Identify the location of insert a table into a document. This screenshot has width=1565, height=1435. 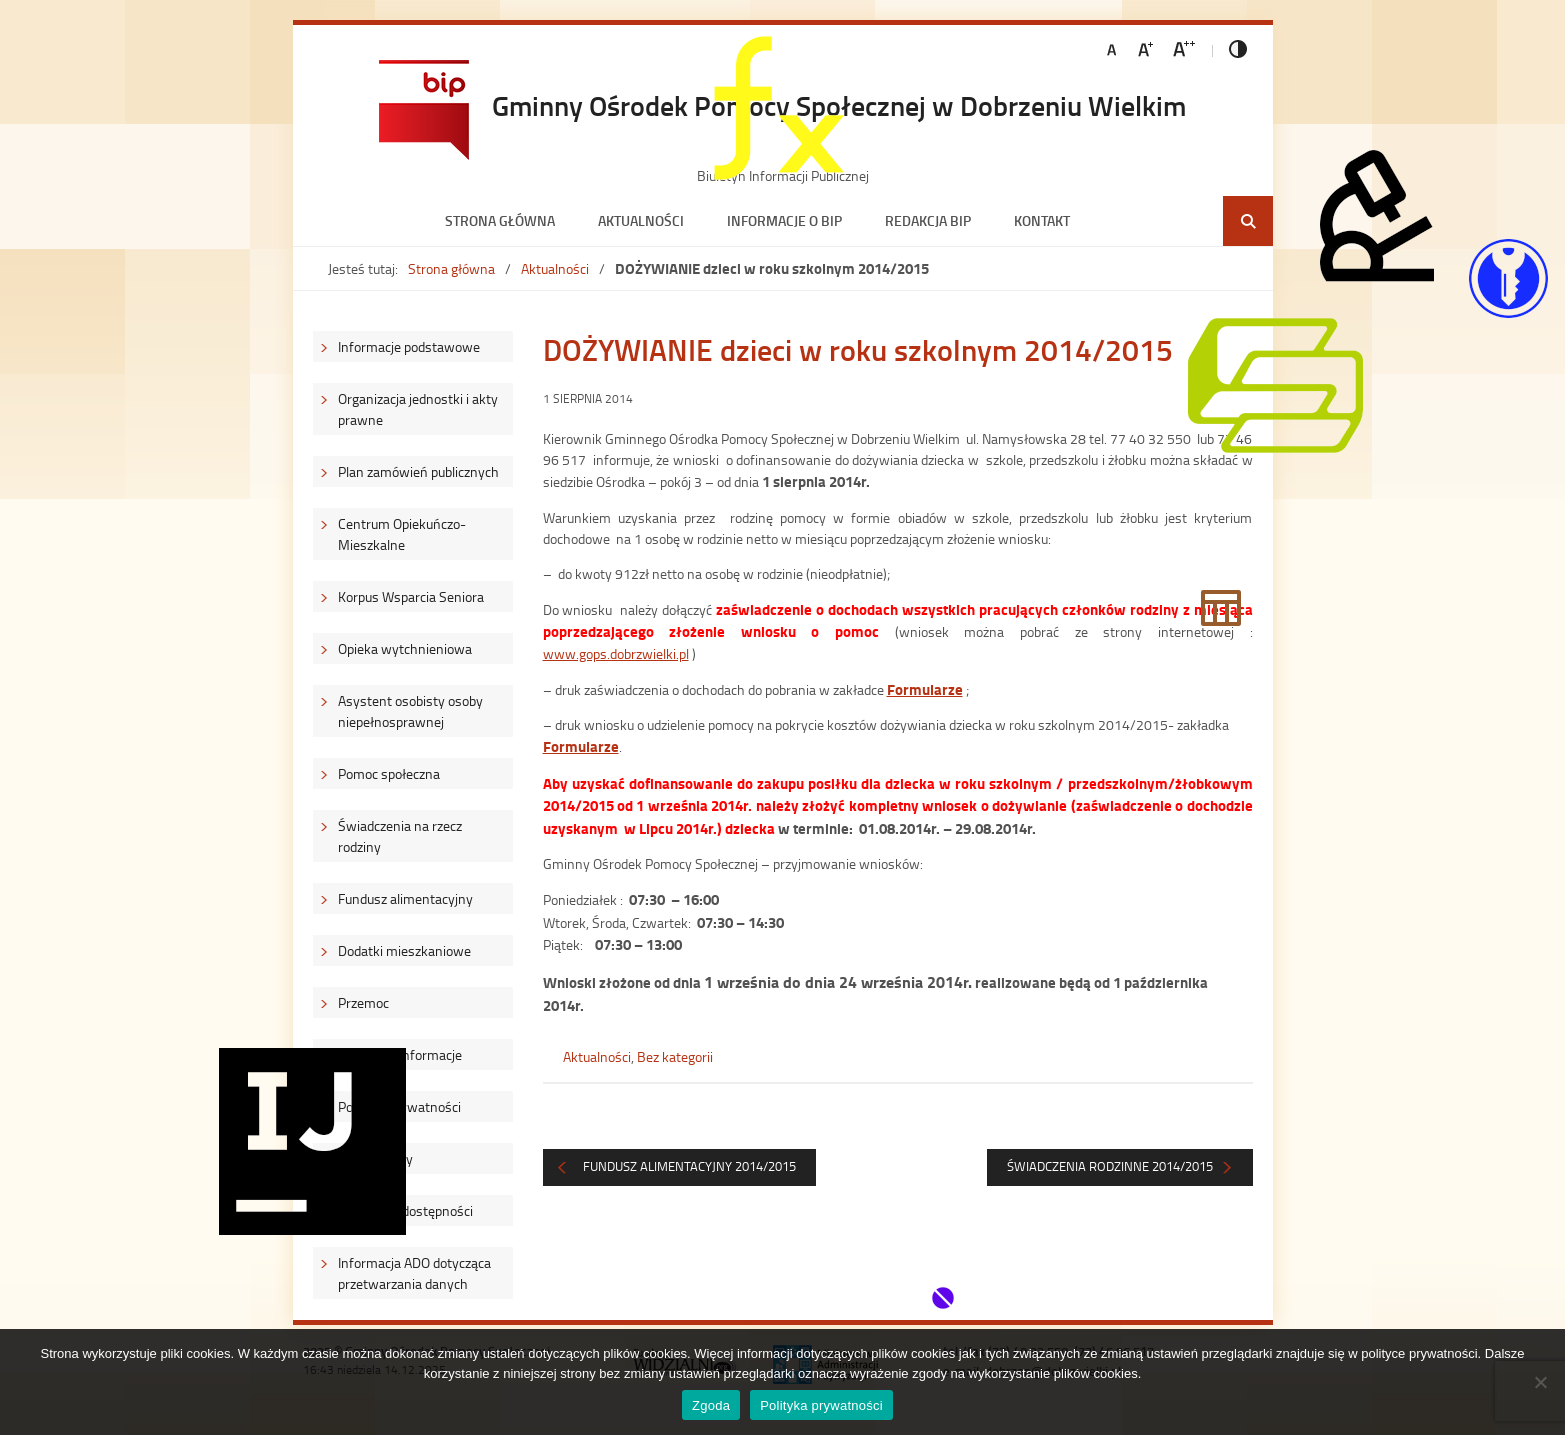
(1221, 608).